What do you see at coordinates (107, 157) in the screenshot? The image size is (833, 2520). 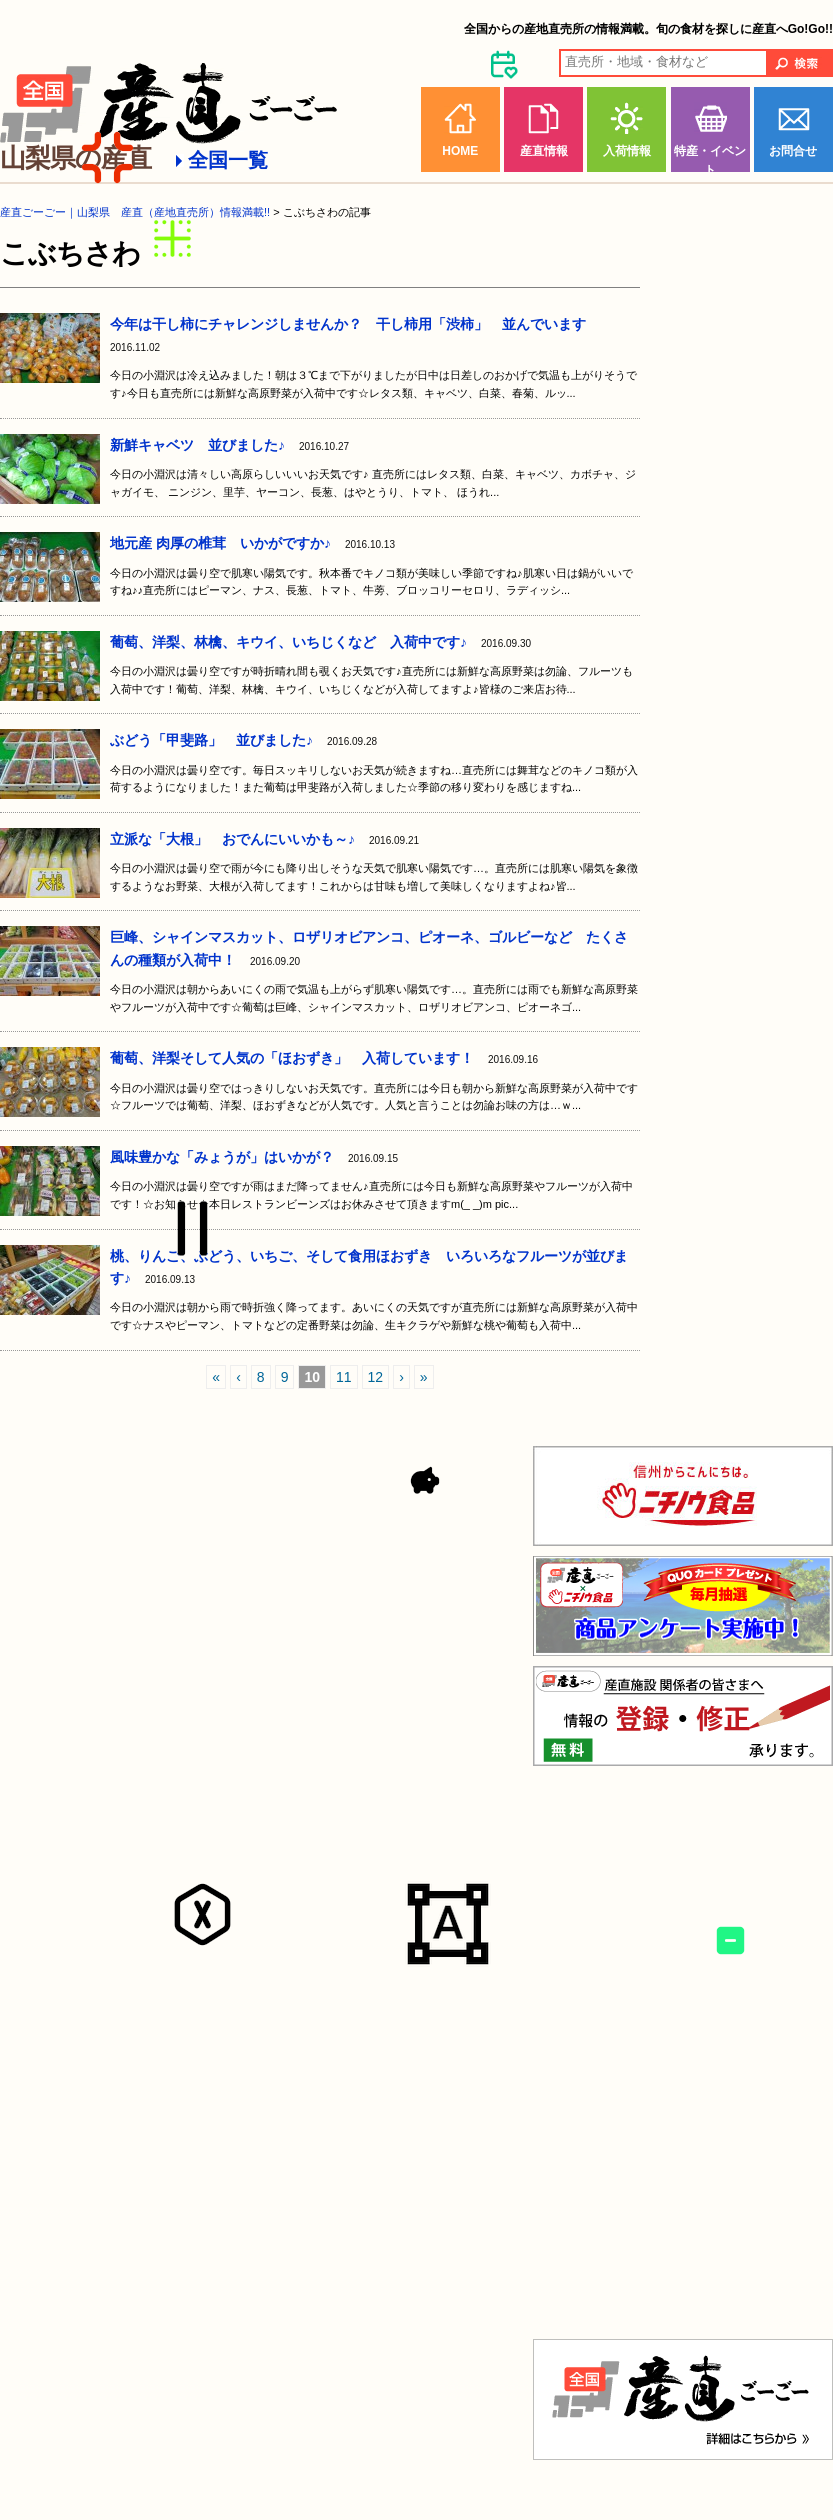 I see `minimize or collapse the current window` at bounding box center [107, 157].